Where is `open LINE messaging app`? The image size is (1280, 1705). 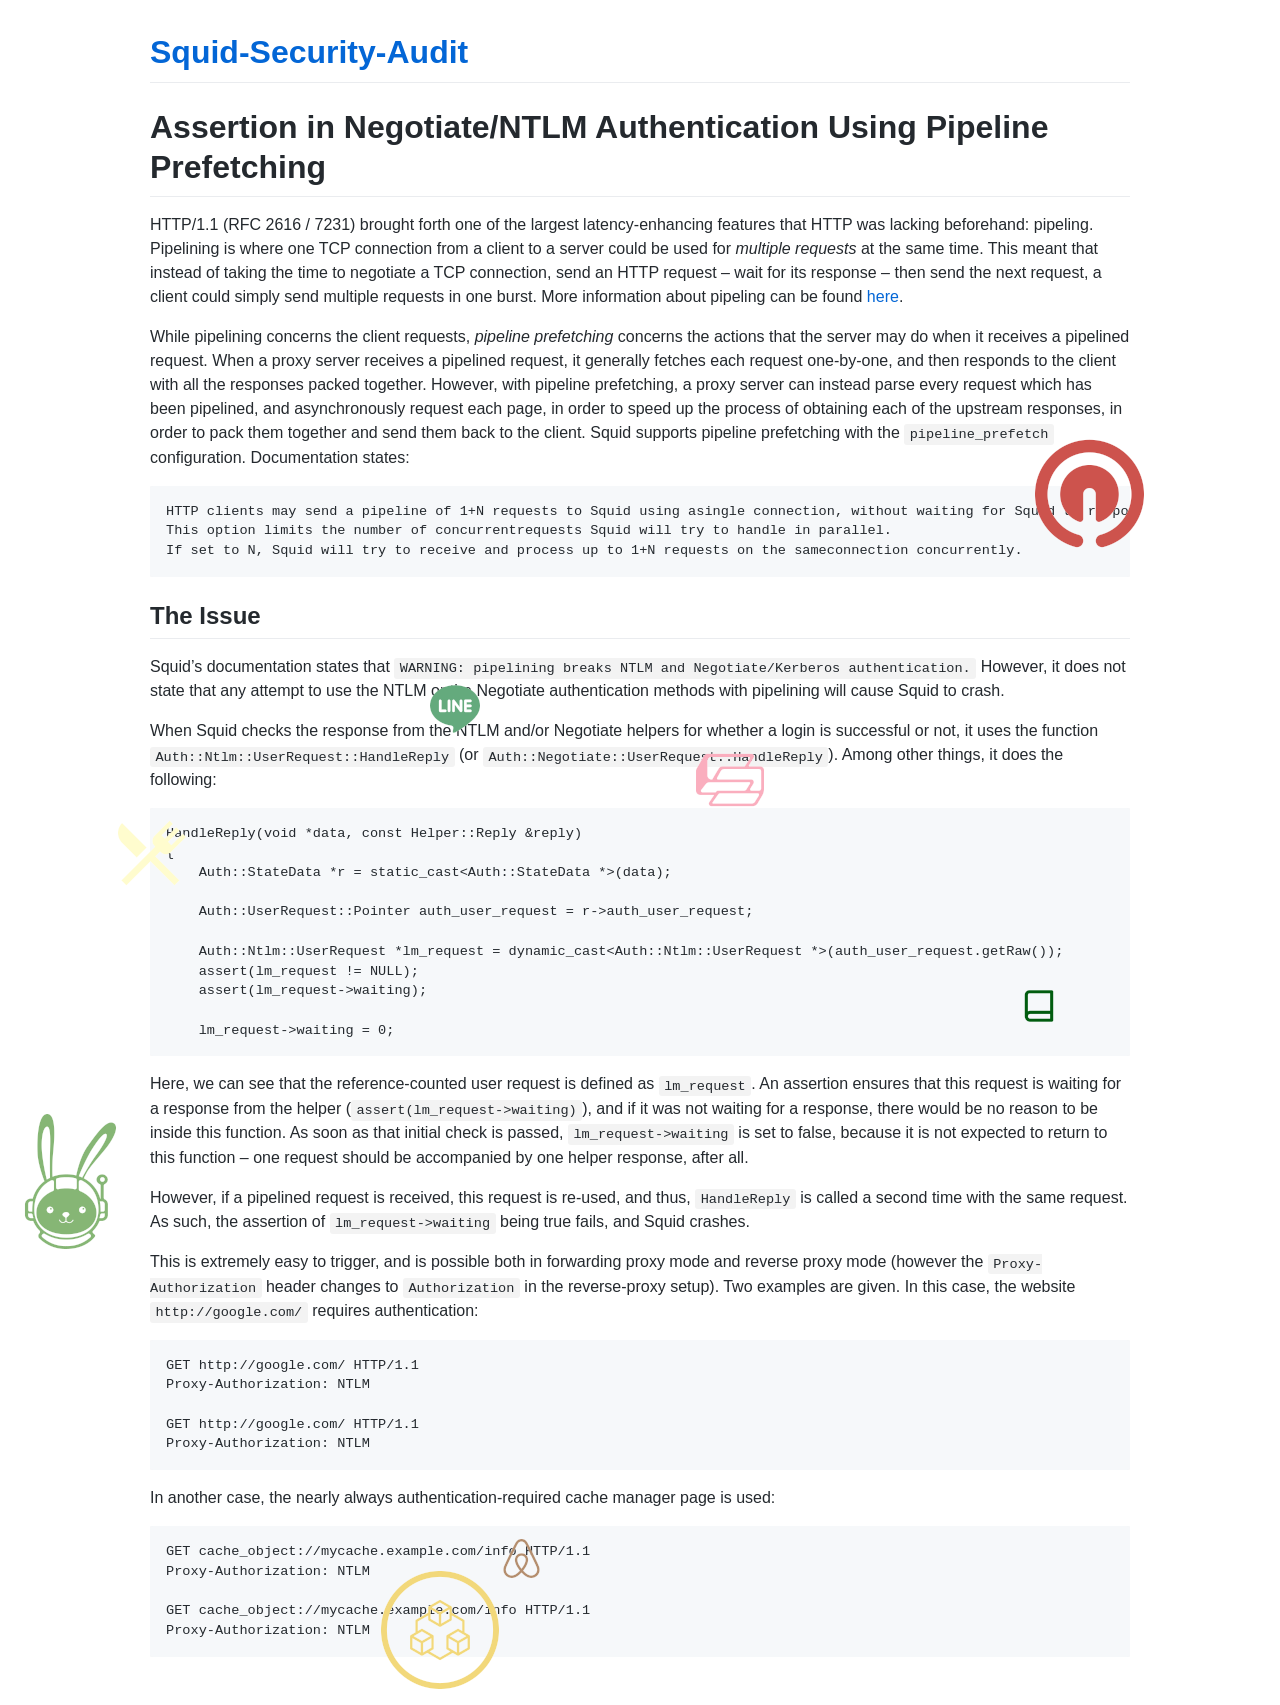
open LINE messaging app is located at coordinates (455, 709).